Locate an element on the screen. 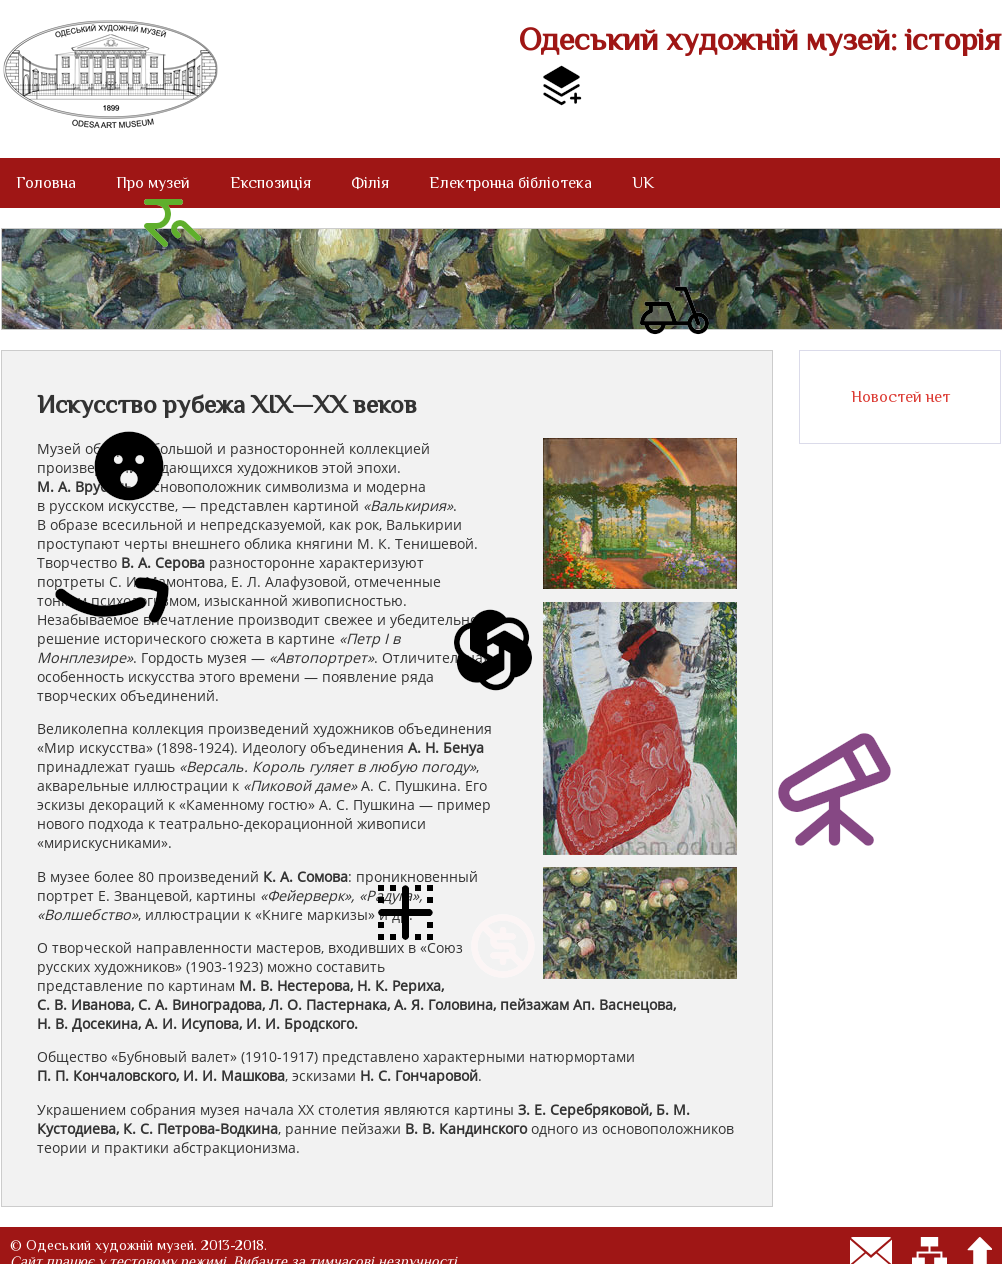  select moped or scooter delivery option is located at coordinates (674, 312).